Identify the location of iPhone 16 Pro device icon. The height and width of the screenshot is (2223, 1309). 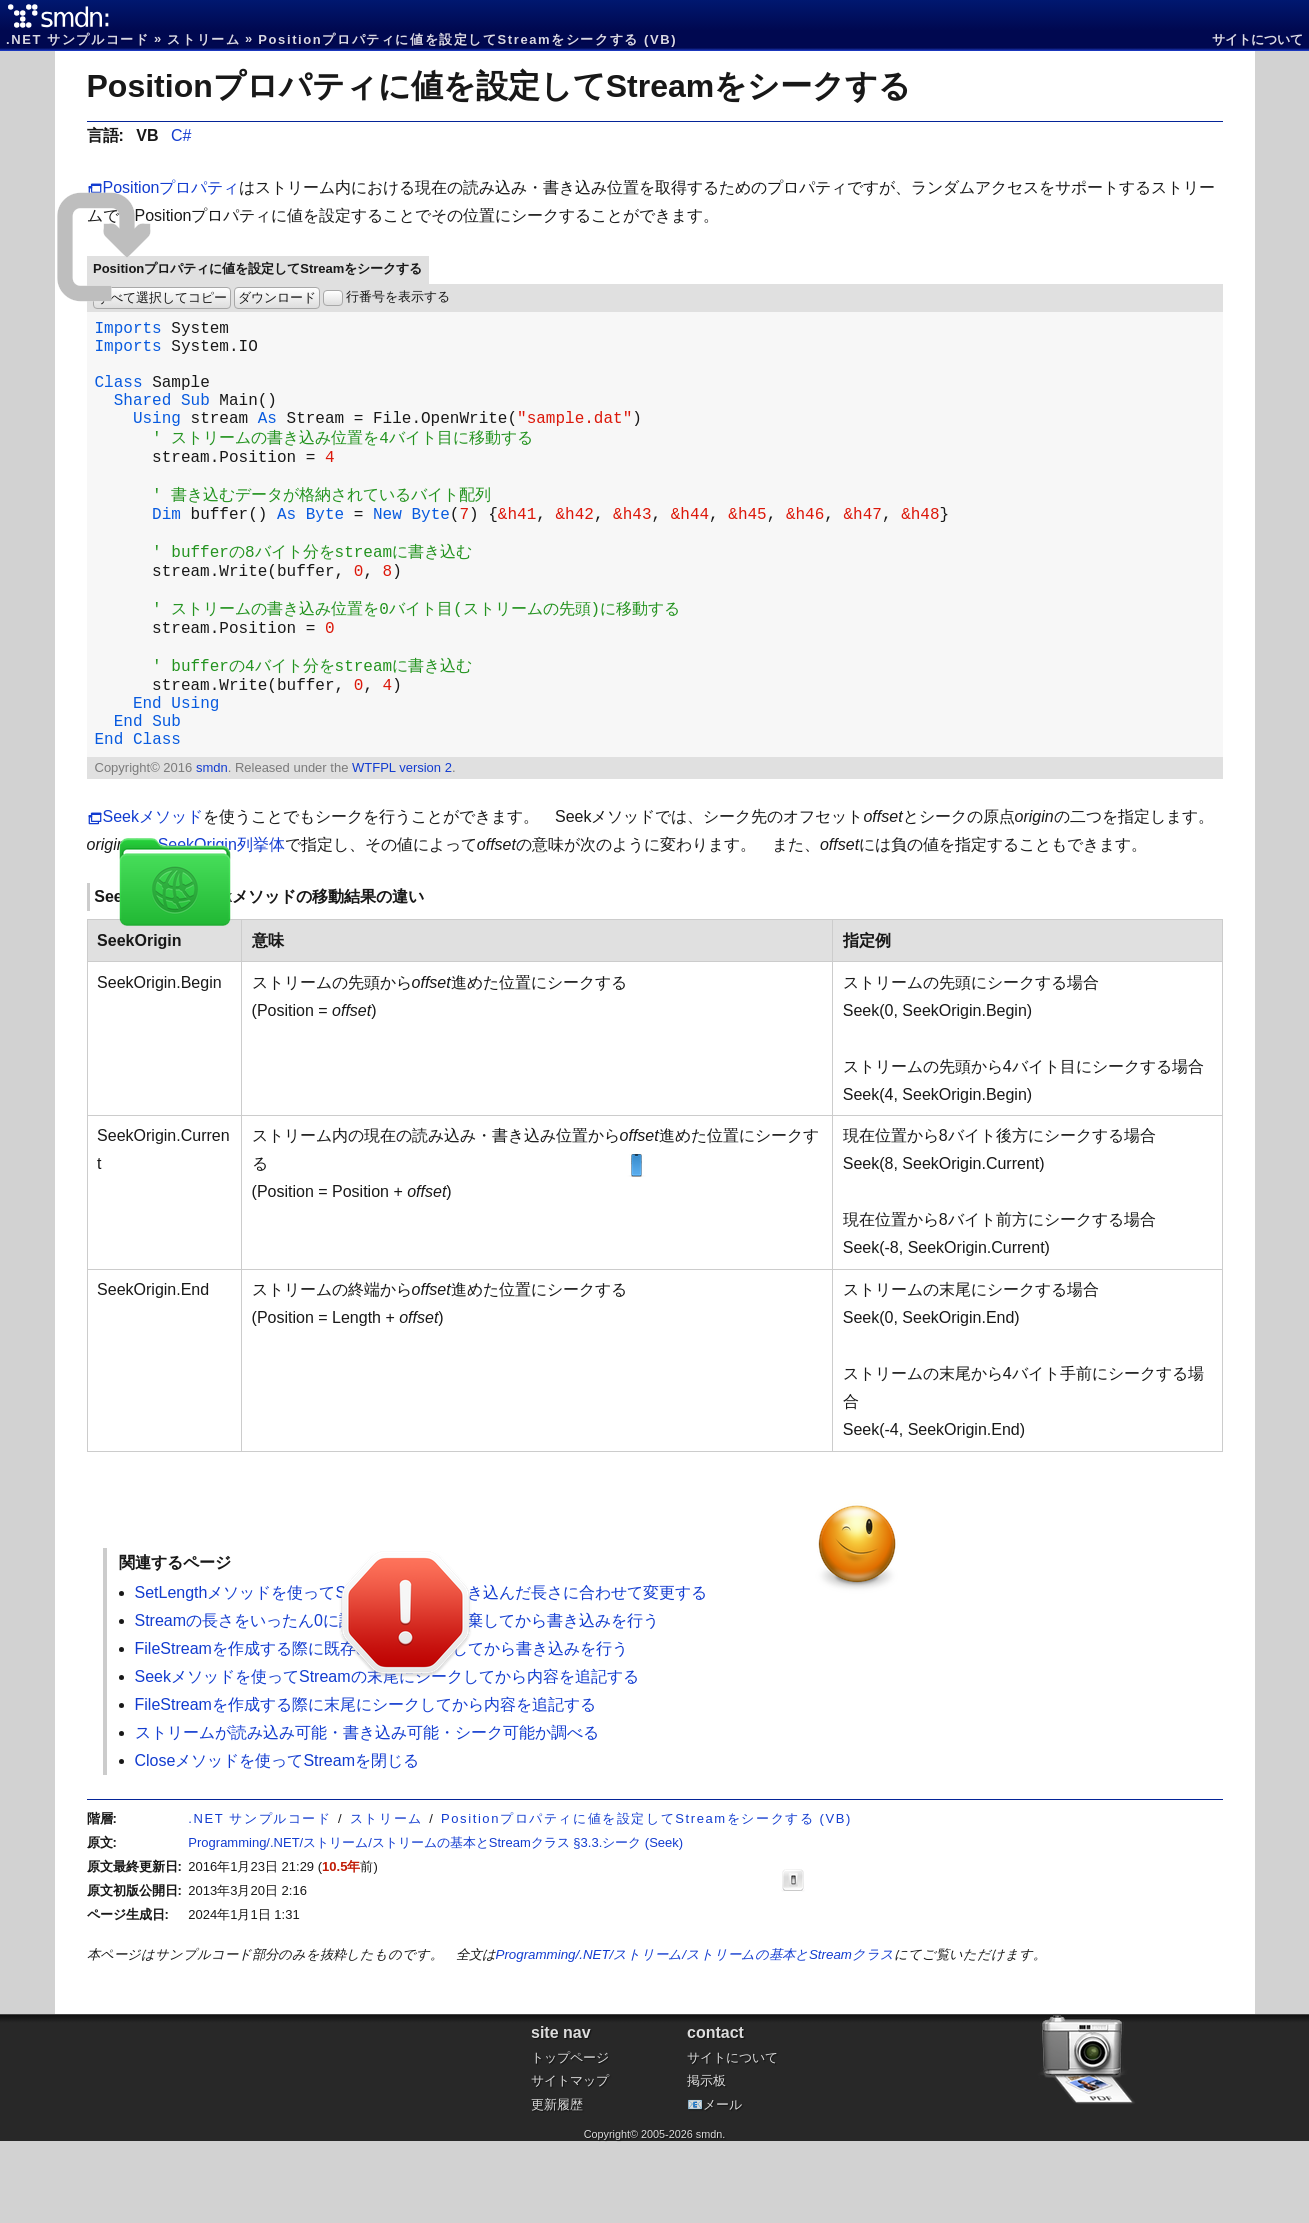
(636, 1165).